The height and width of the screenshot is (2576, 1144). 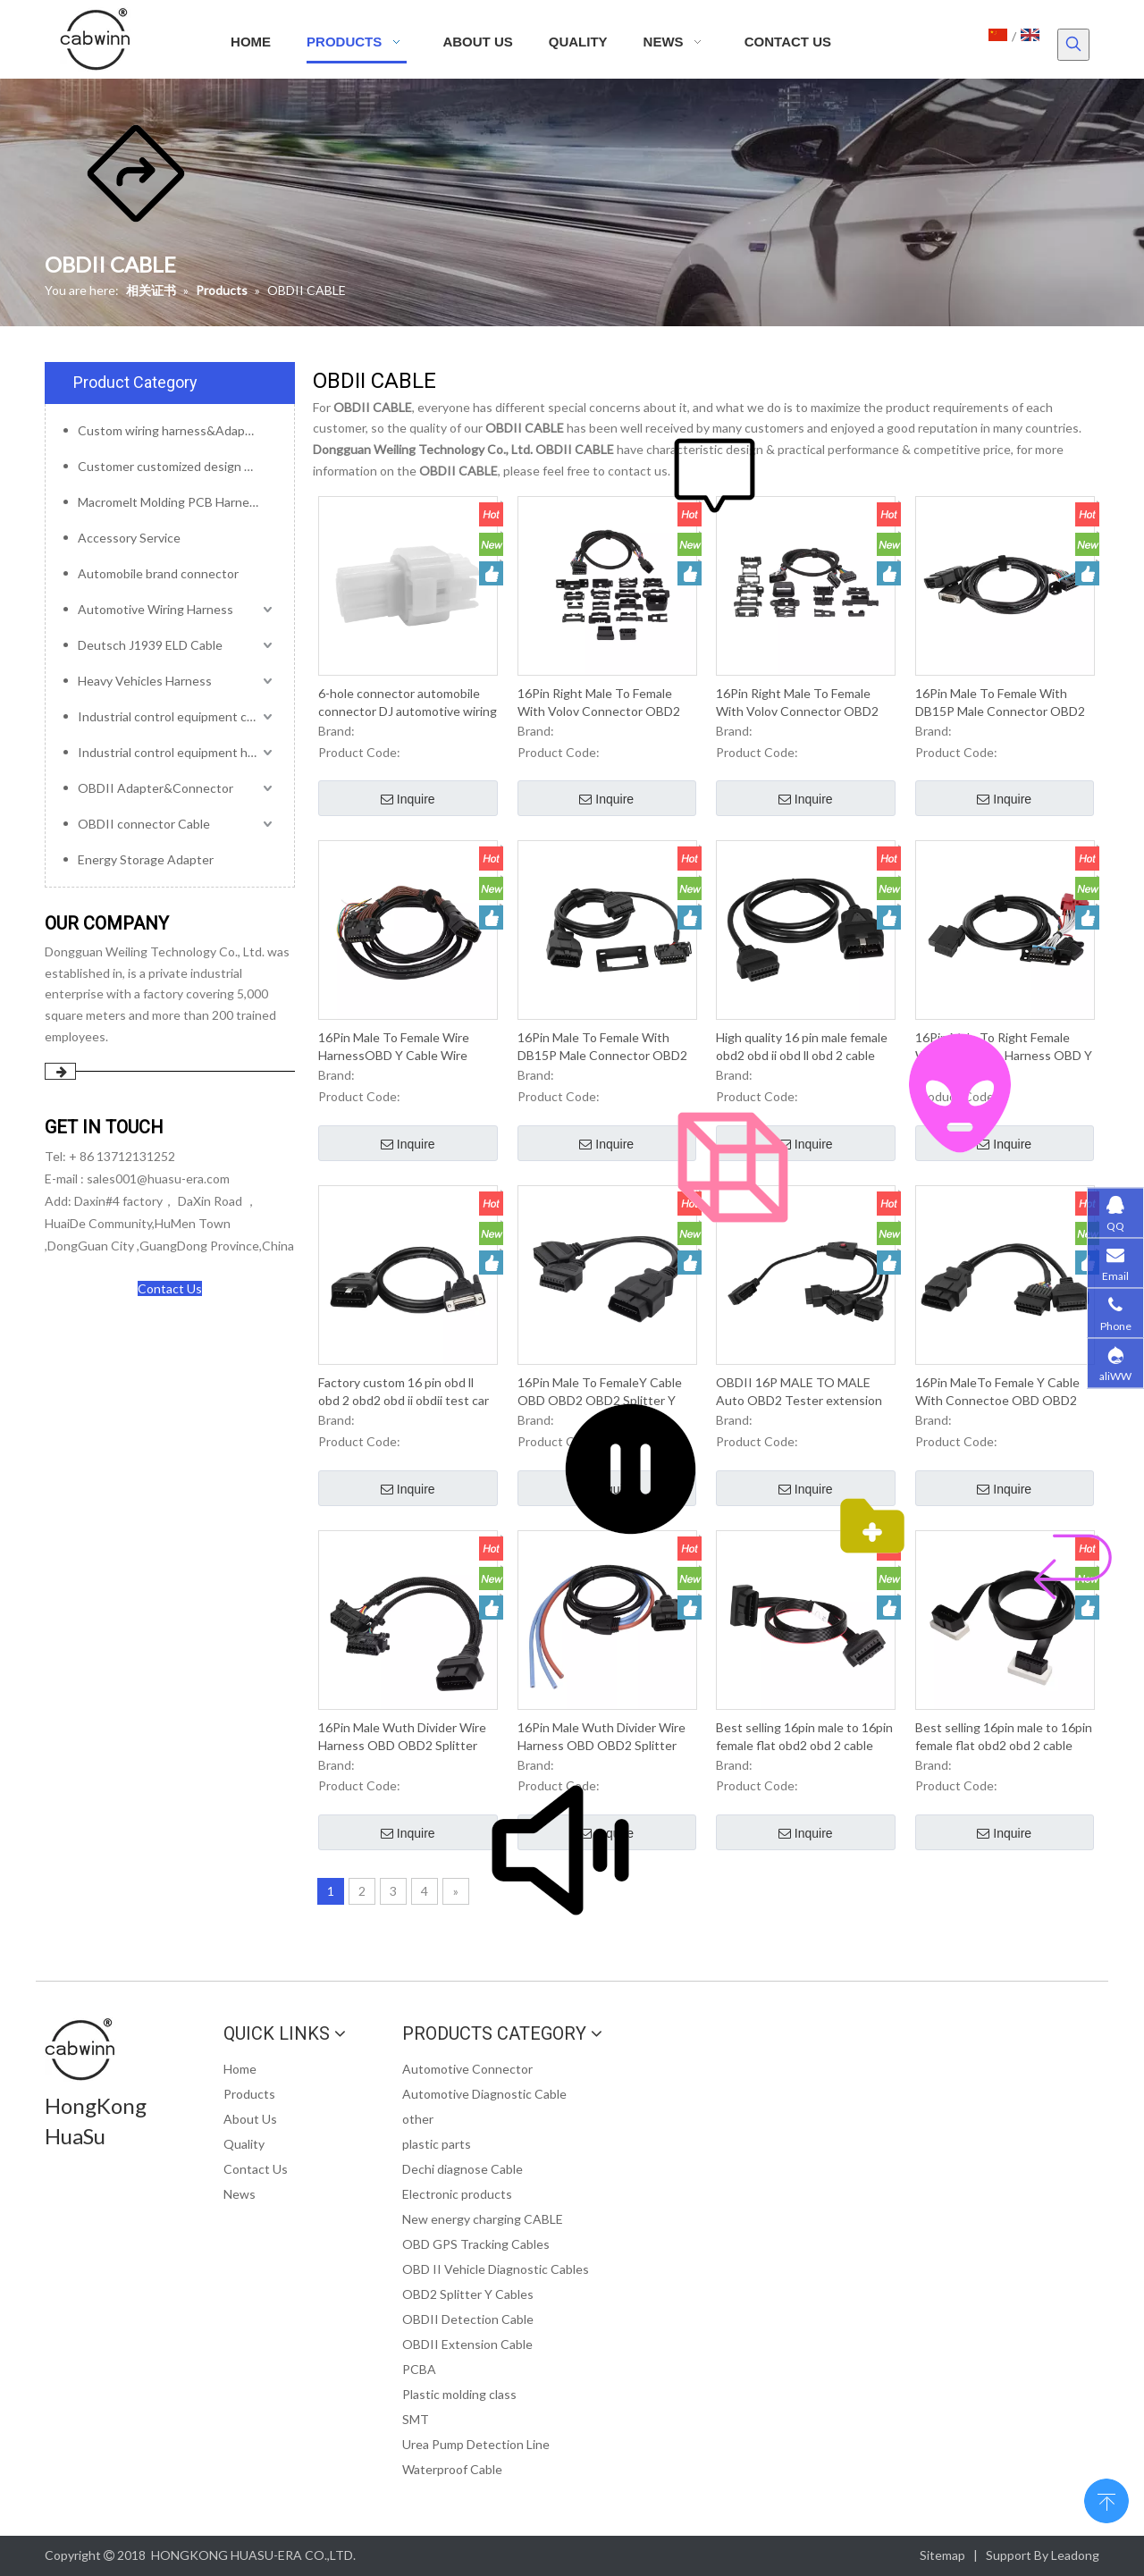 What do you see at coordinates (630, 1469) in the screenshot?
I see `pause media playback` at bounding box center [630, 1469].